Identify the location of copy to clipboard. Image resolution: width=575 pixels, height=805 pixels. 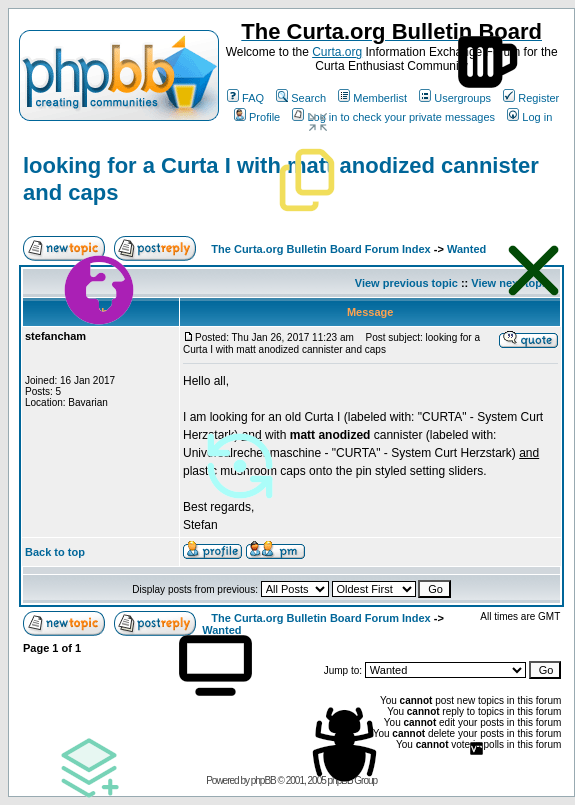
(307, 180).